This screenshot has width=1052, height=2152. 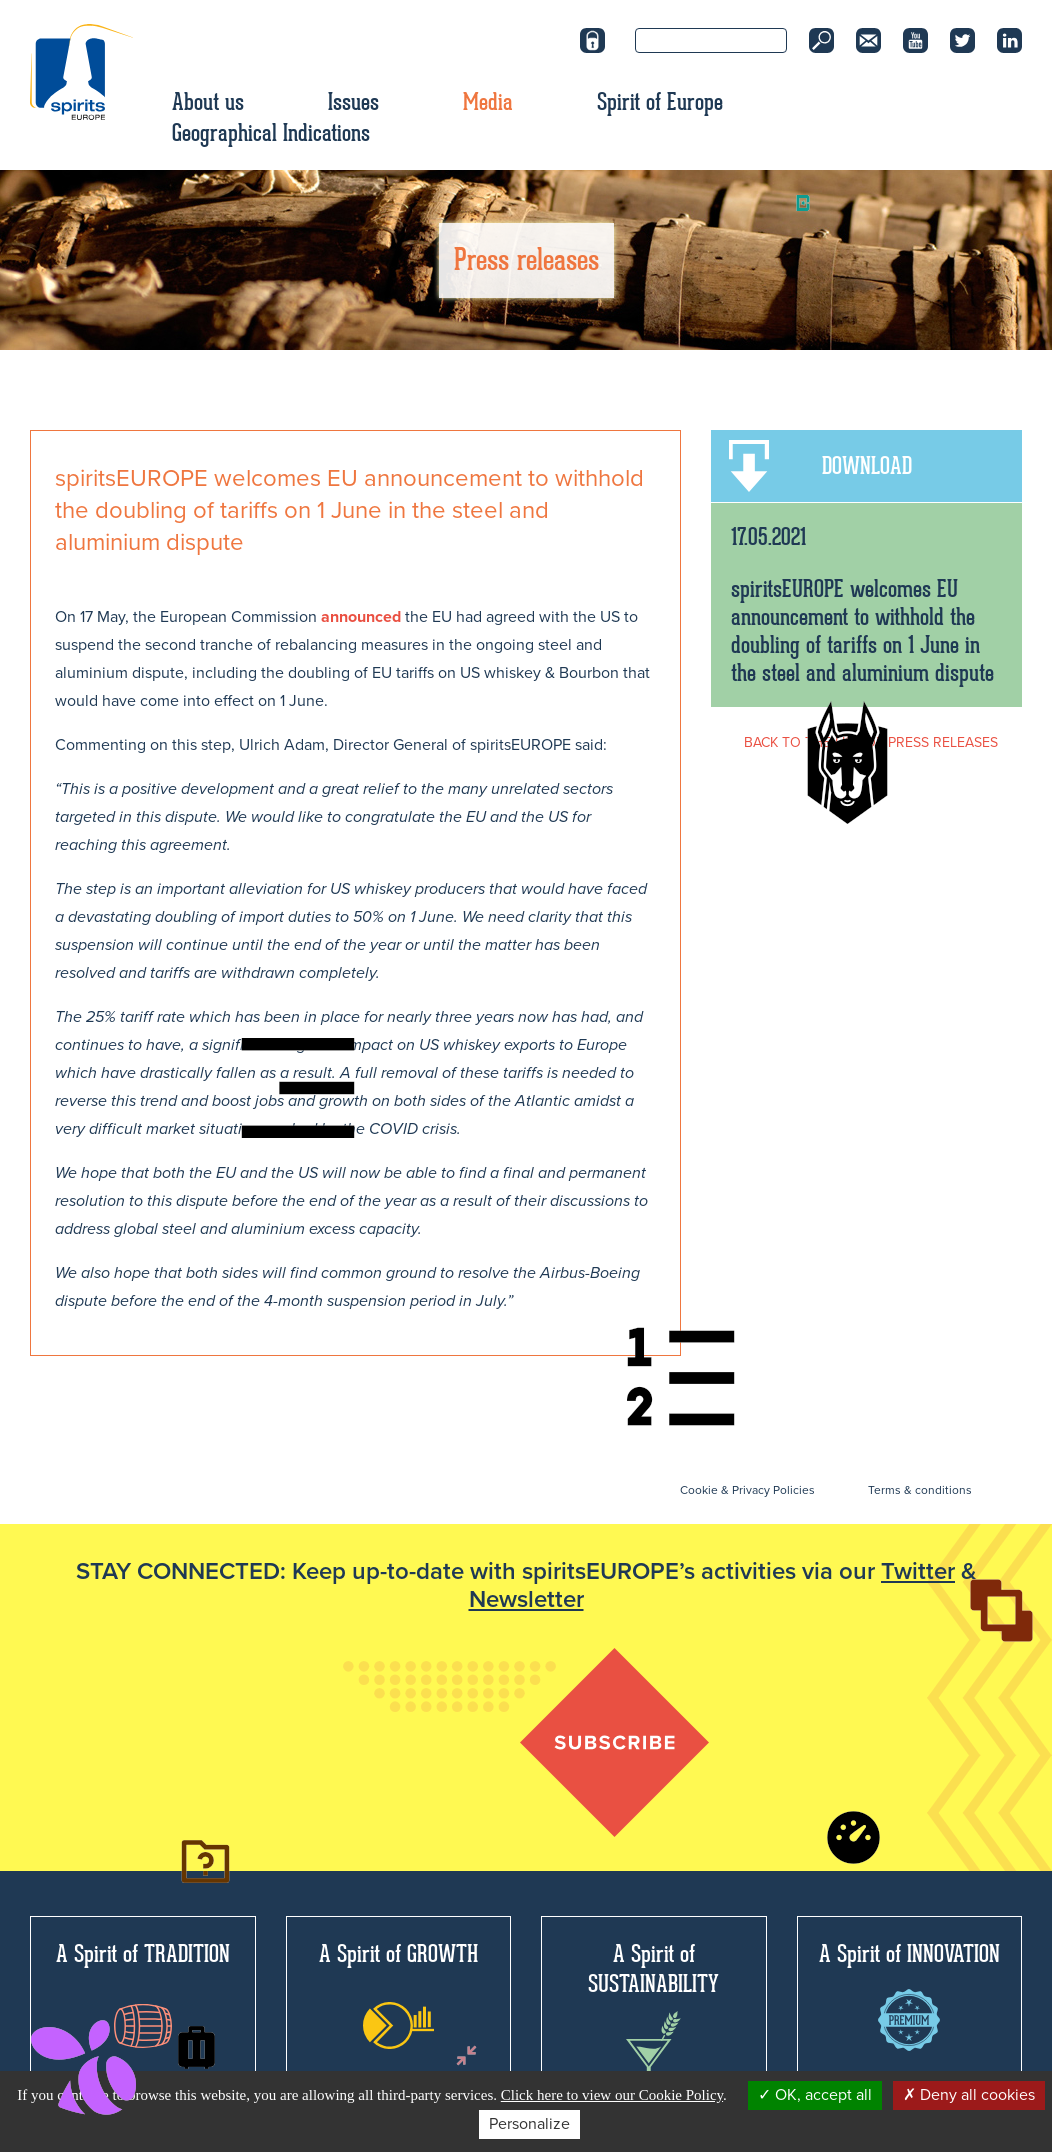 What do you see at coordinates (803, 203) in the screenshot?
I see `open beatstars music marketplace` at bounding box center [803, 203].